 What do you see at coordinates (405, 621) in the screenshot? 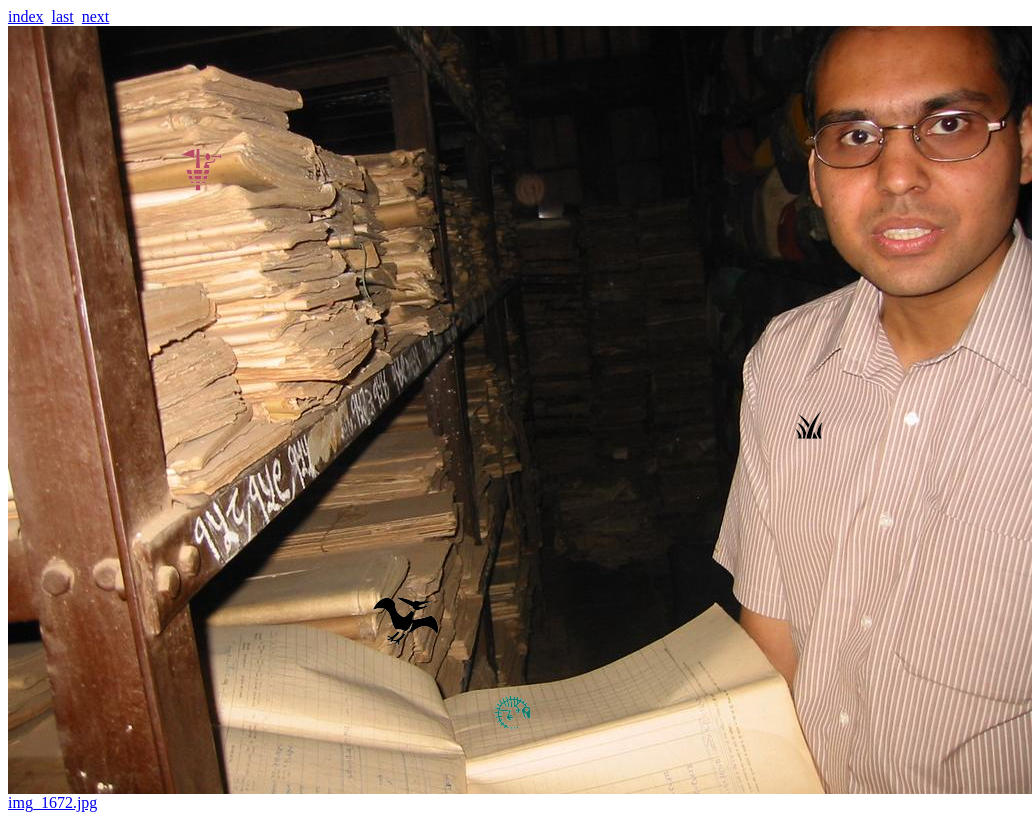
I see `pterodactyl or flying dinosaur icon for a game element` at bounding box center [405, 621].